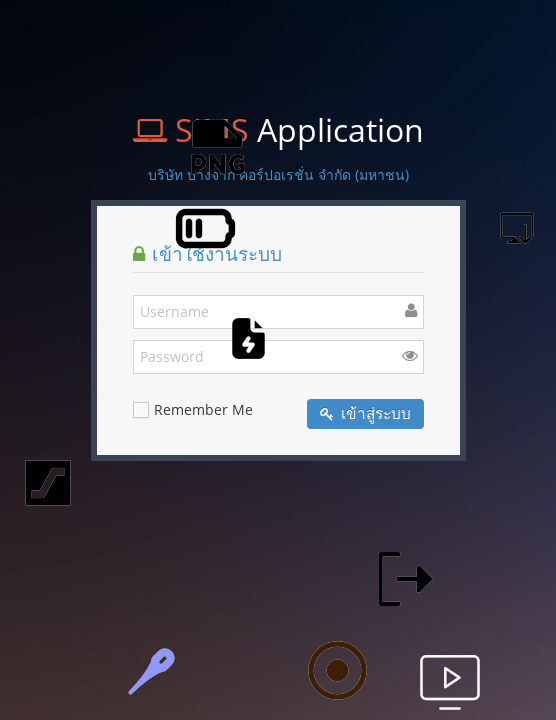 Image resolution: width=556 pixels, height=720 pixels. Describe the element at coordinates (403, 579) in the screenshot. I see `sign out of your account` at that location.